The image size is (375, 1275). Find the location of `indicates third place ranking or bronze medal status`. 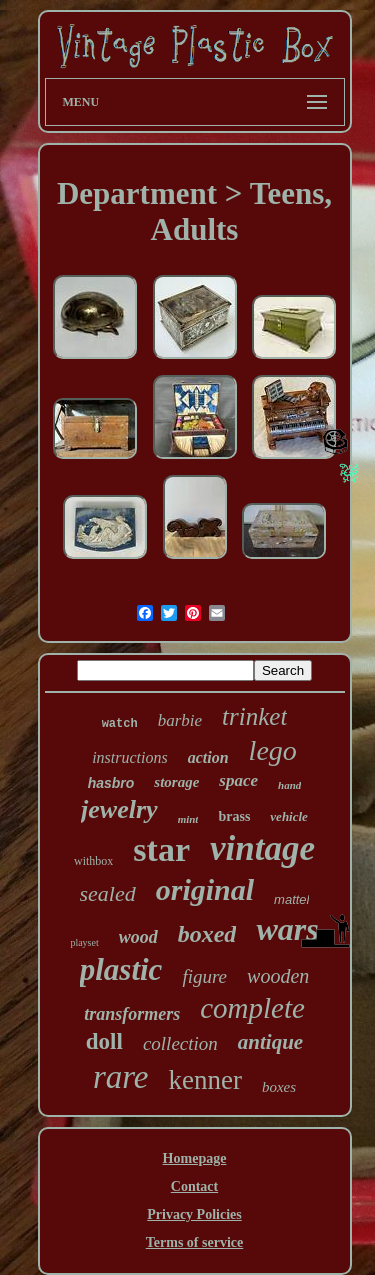

indicates third place ranking or bronze medal status is located at coordinates (325, 923).